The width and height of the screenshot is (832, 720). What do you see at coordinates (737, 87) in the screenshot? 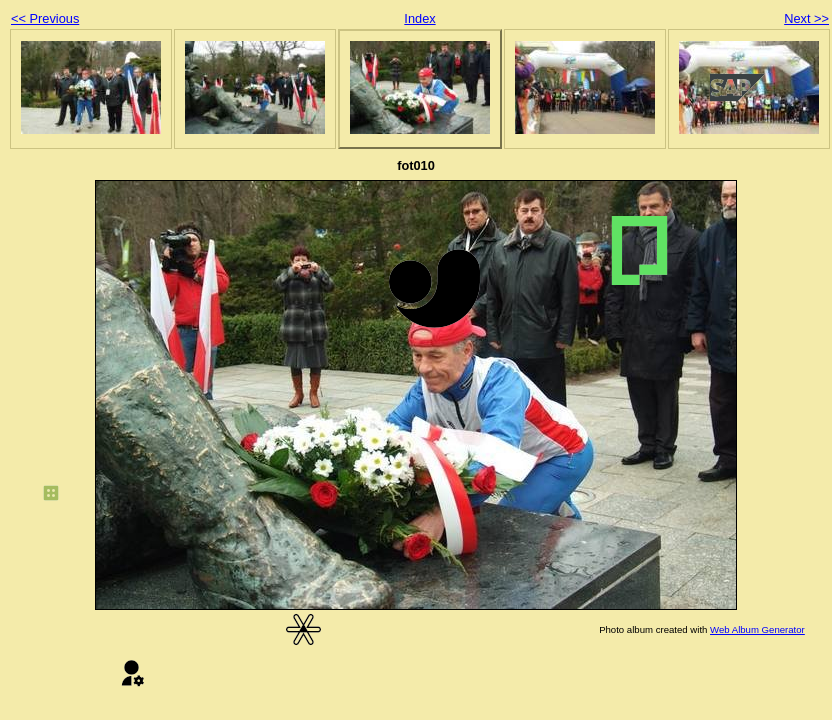
I see `SAP enterprise software logo` at bounding box center [737, 87].